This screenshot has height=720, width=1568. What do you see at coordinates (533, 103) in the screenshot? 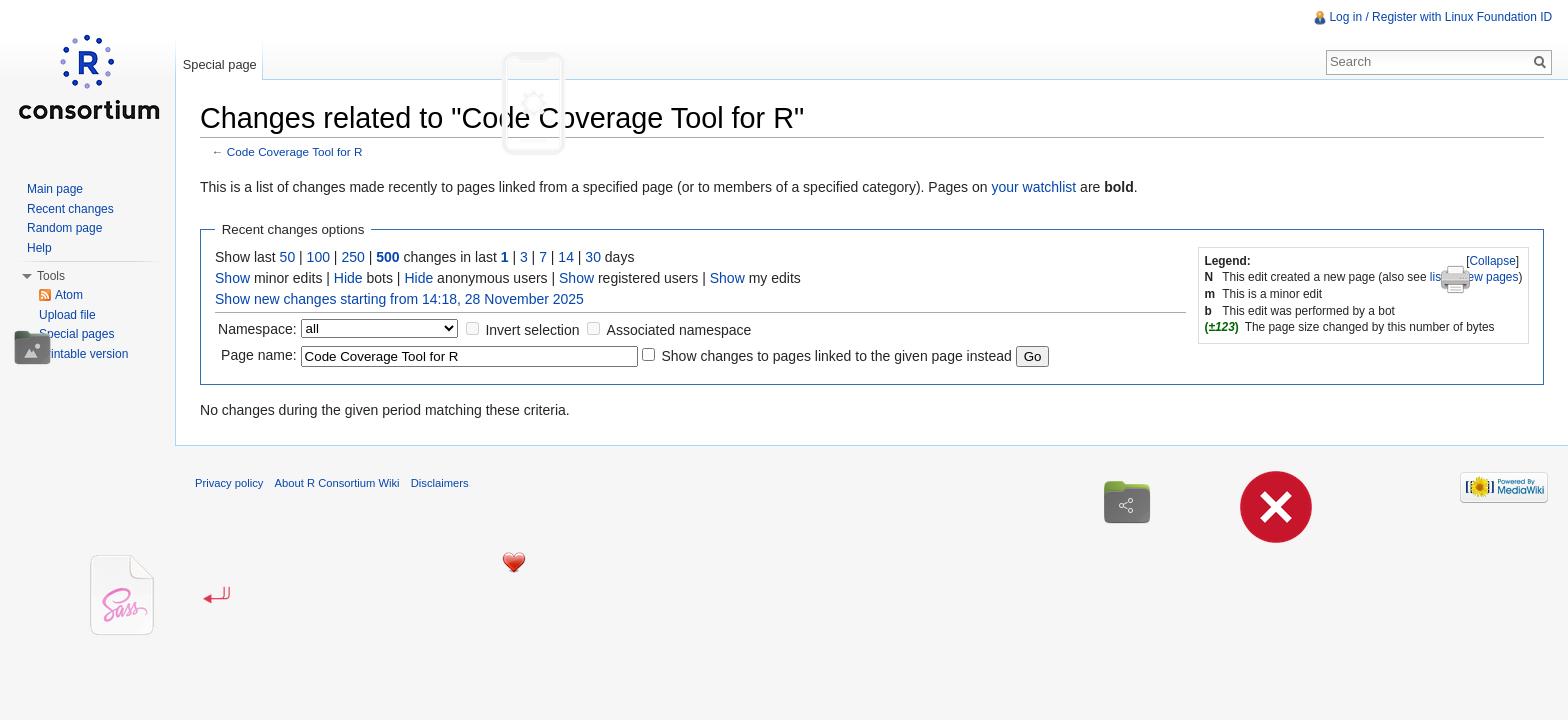
I see `indicates kde connect is running in the system tray` at bounding box center [533, 103].